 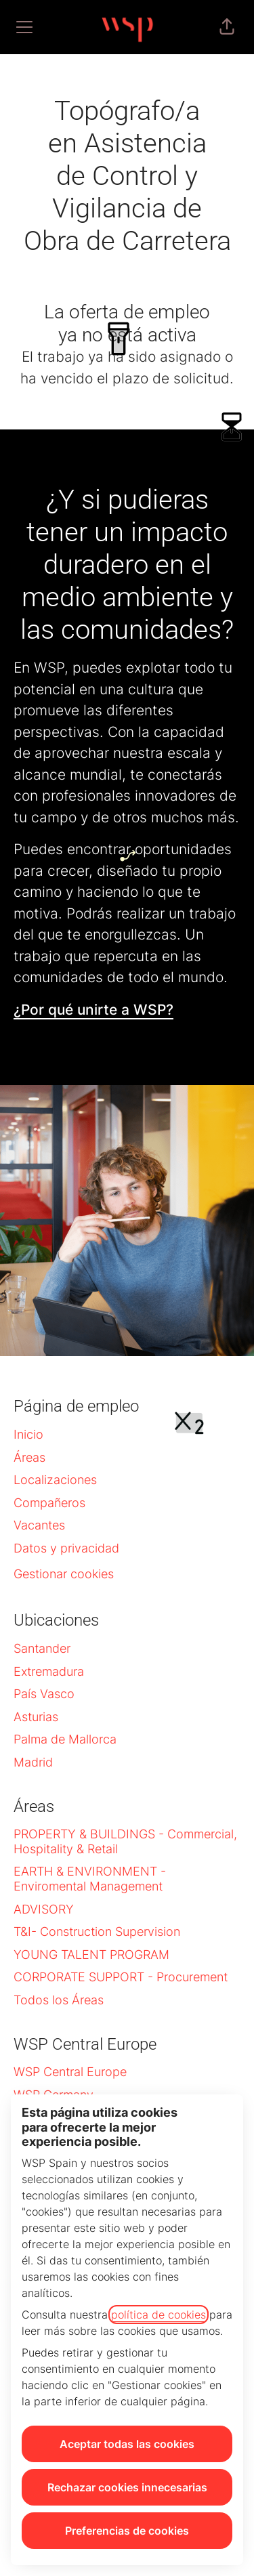 I want to click on apply subscript formatting to selected text, so click(x=188, y=1422).